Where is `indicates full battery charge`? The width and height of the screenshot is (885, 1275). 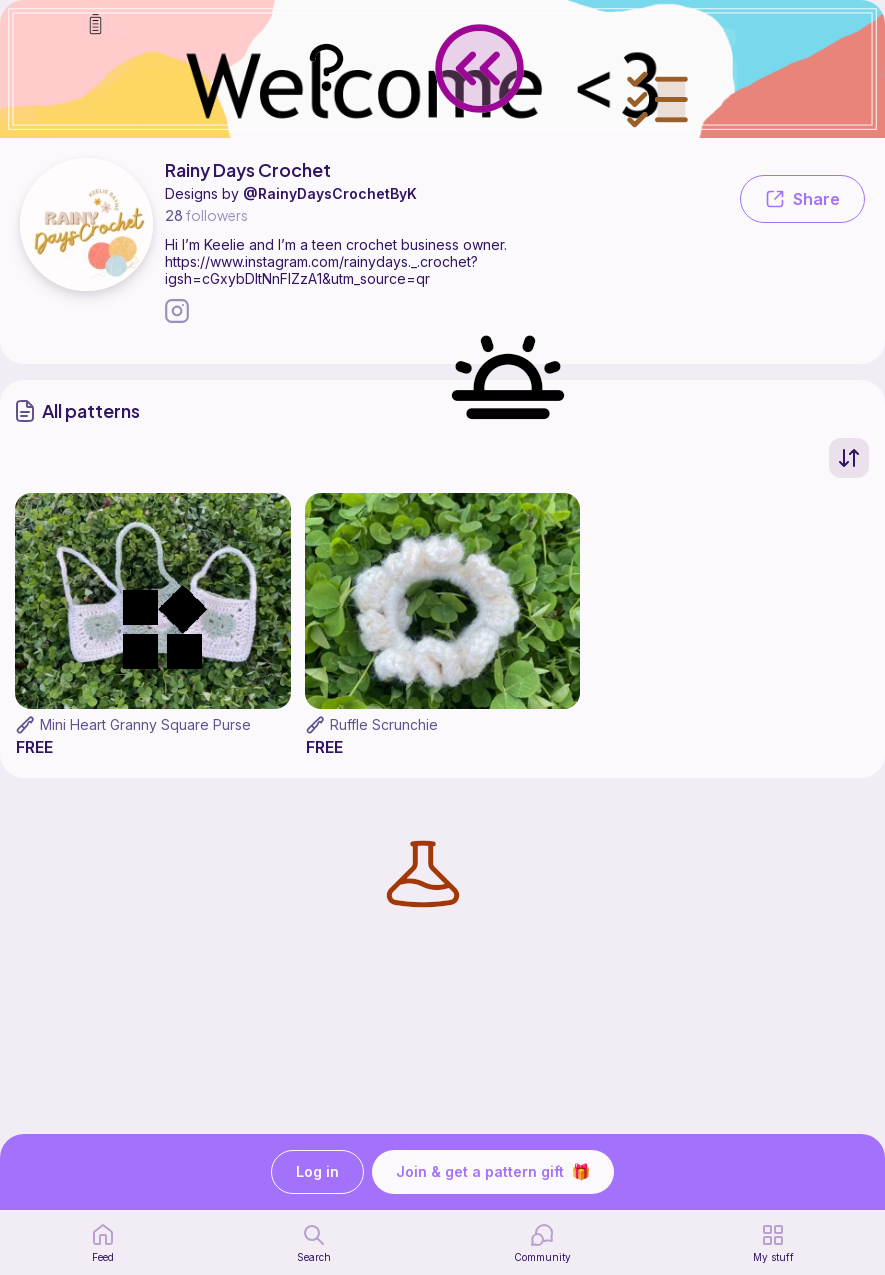 indicates full battery charge is located at coordinates (95, 24).